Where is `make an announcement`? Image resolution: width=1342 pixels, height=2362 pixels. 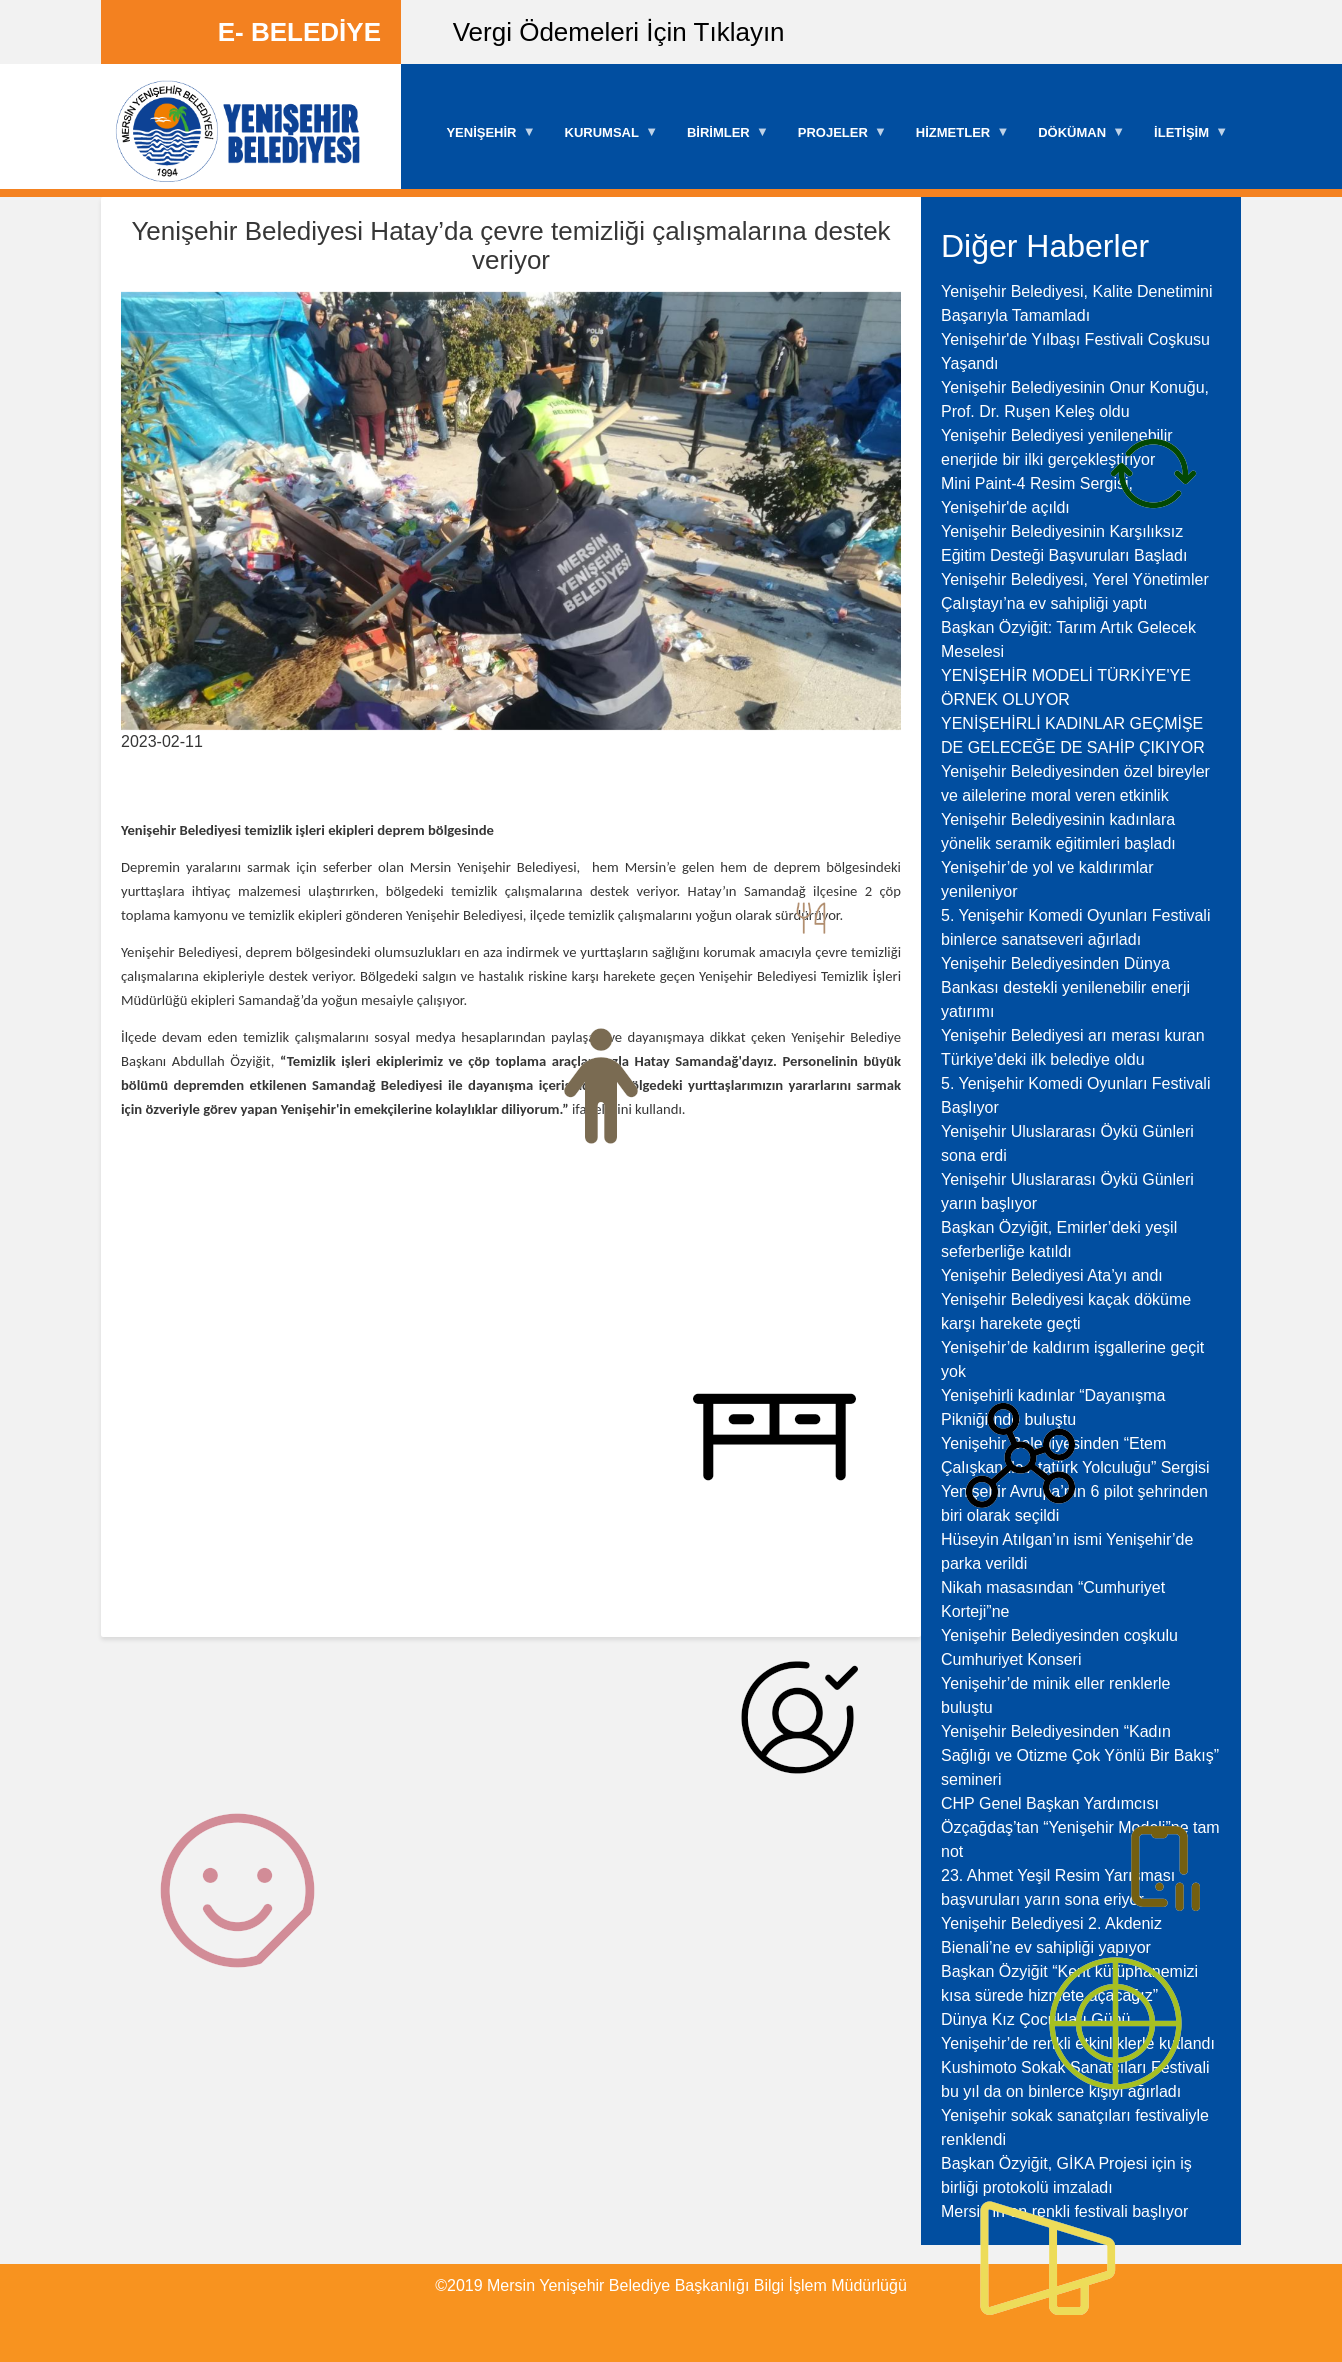 make an announcement is located at coordinates (1042, 2263).